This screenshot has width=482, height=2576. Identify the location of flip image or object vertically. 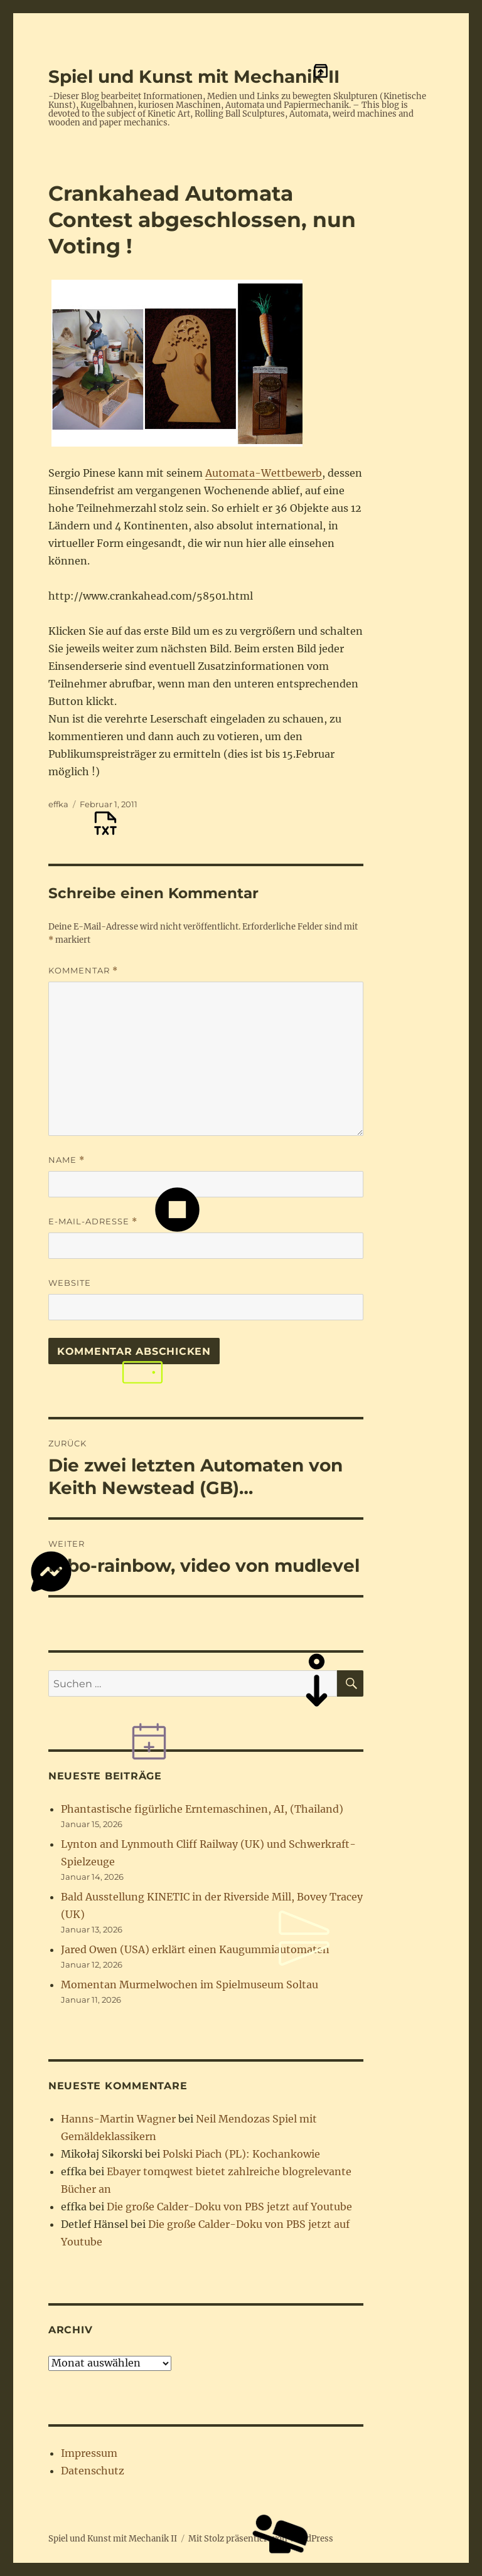
(302, 1938).